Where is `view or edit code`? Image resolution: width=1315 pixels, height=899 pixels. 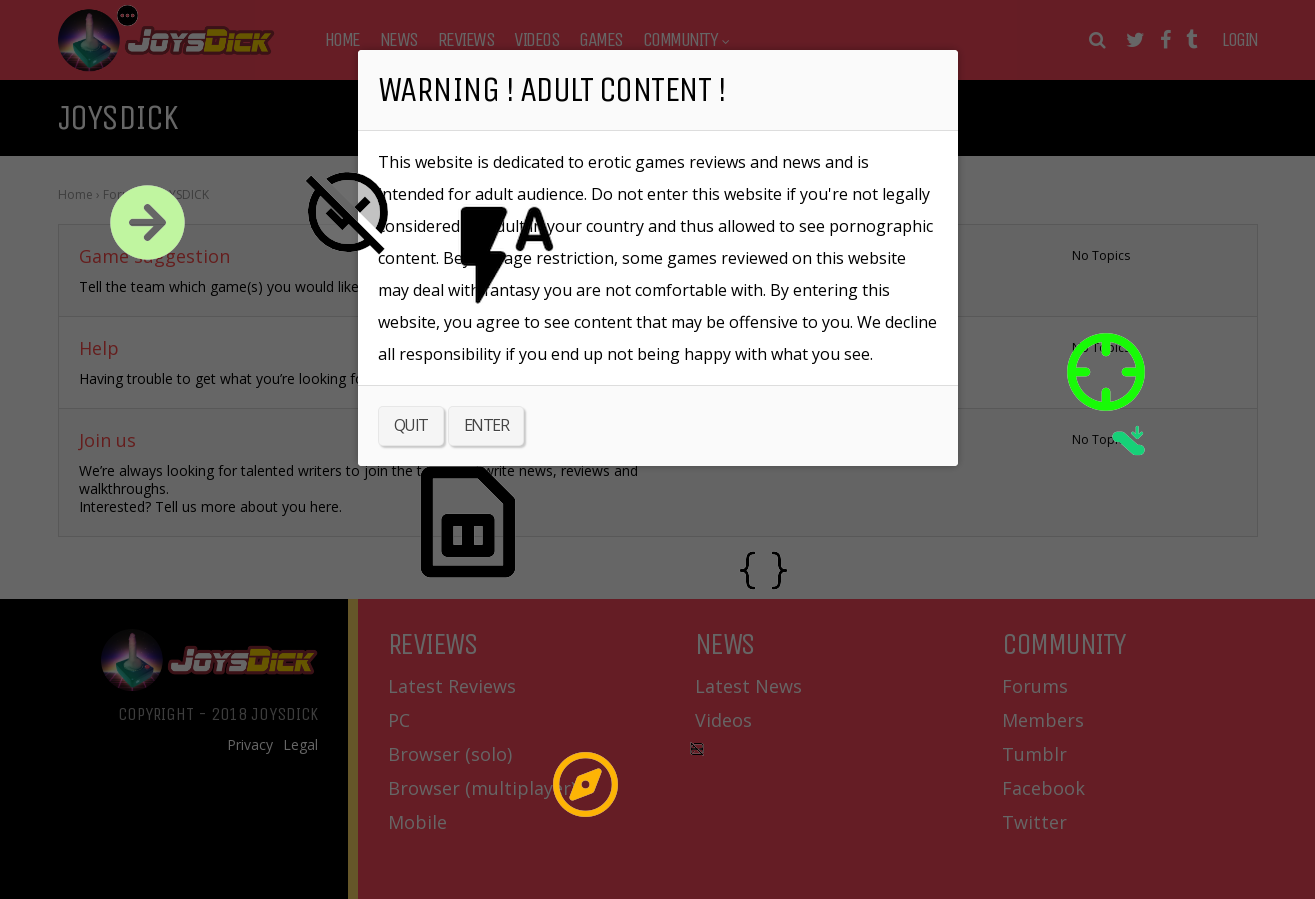
view or edit code is located at coordinates (763, 570).